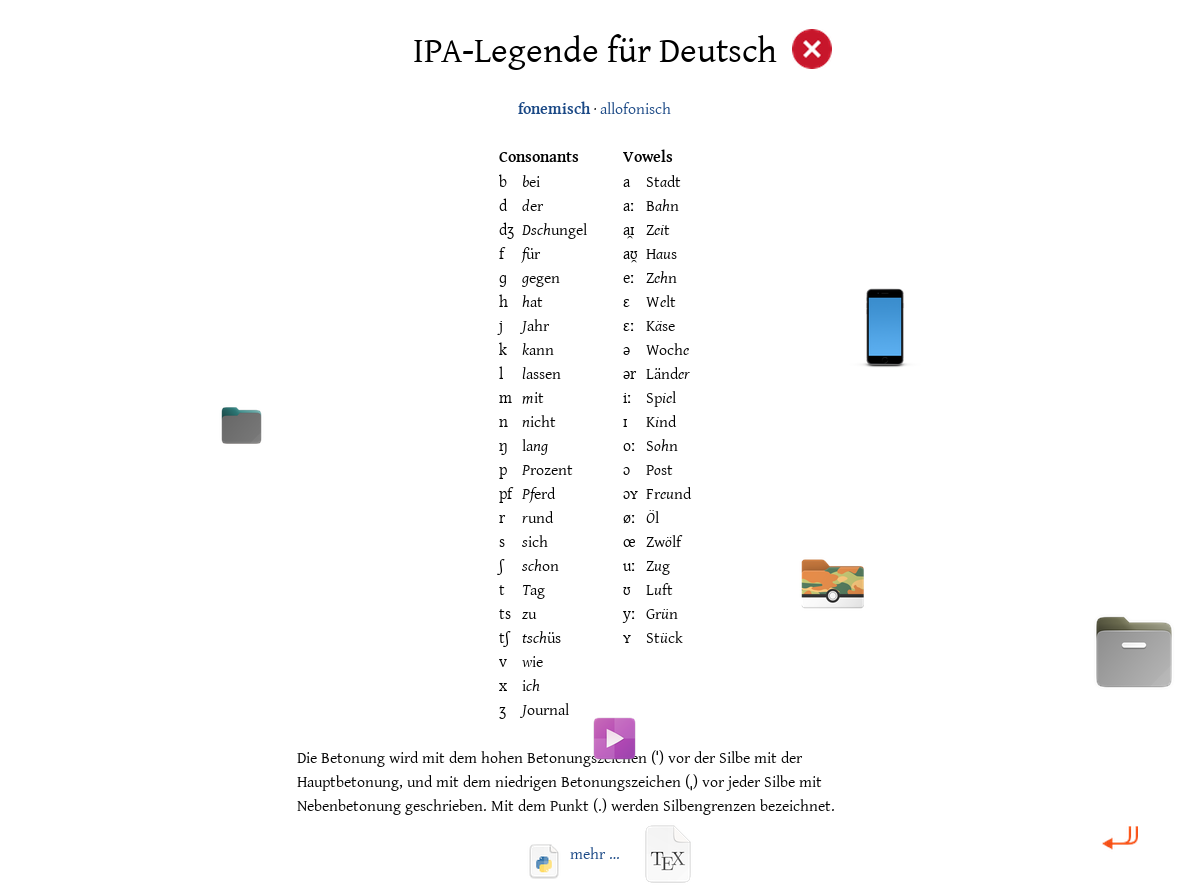 This screenshot has height=889, width=1189. Describe the element at coordinates (885, 328) in the screenshot. I see `iPhone SE 2 device connected to your mac` at that location.